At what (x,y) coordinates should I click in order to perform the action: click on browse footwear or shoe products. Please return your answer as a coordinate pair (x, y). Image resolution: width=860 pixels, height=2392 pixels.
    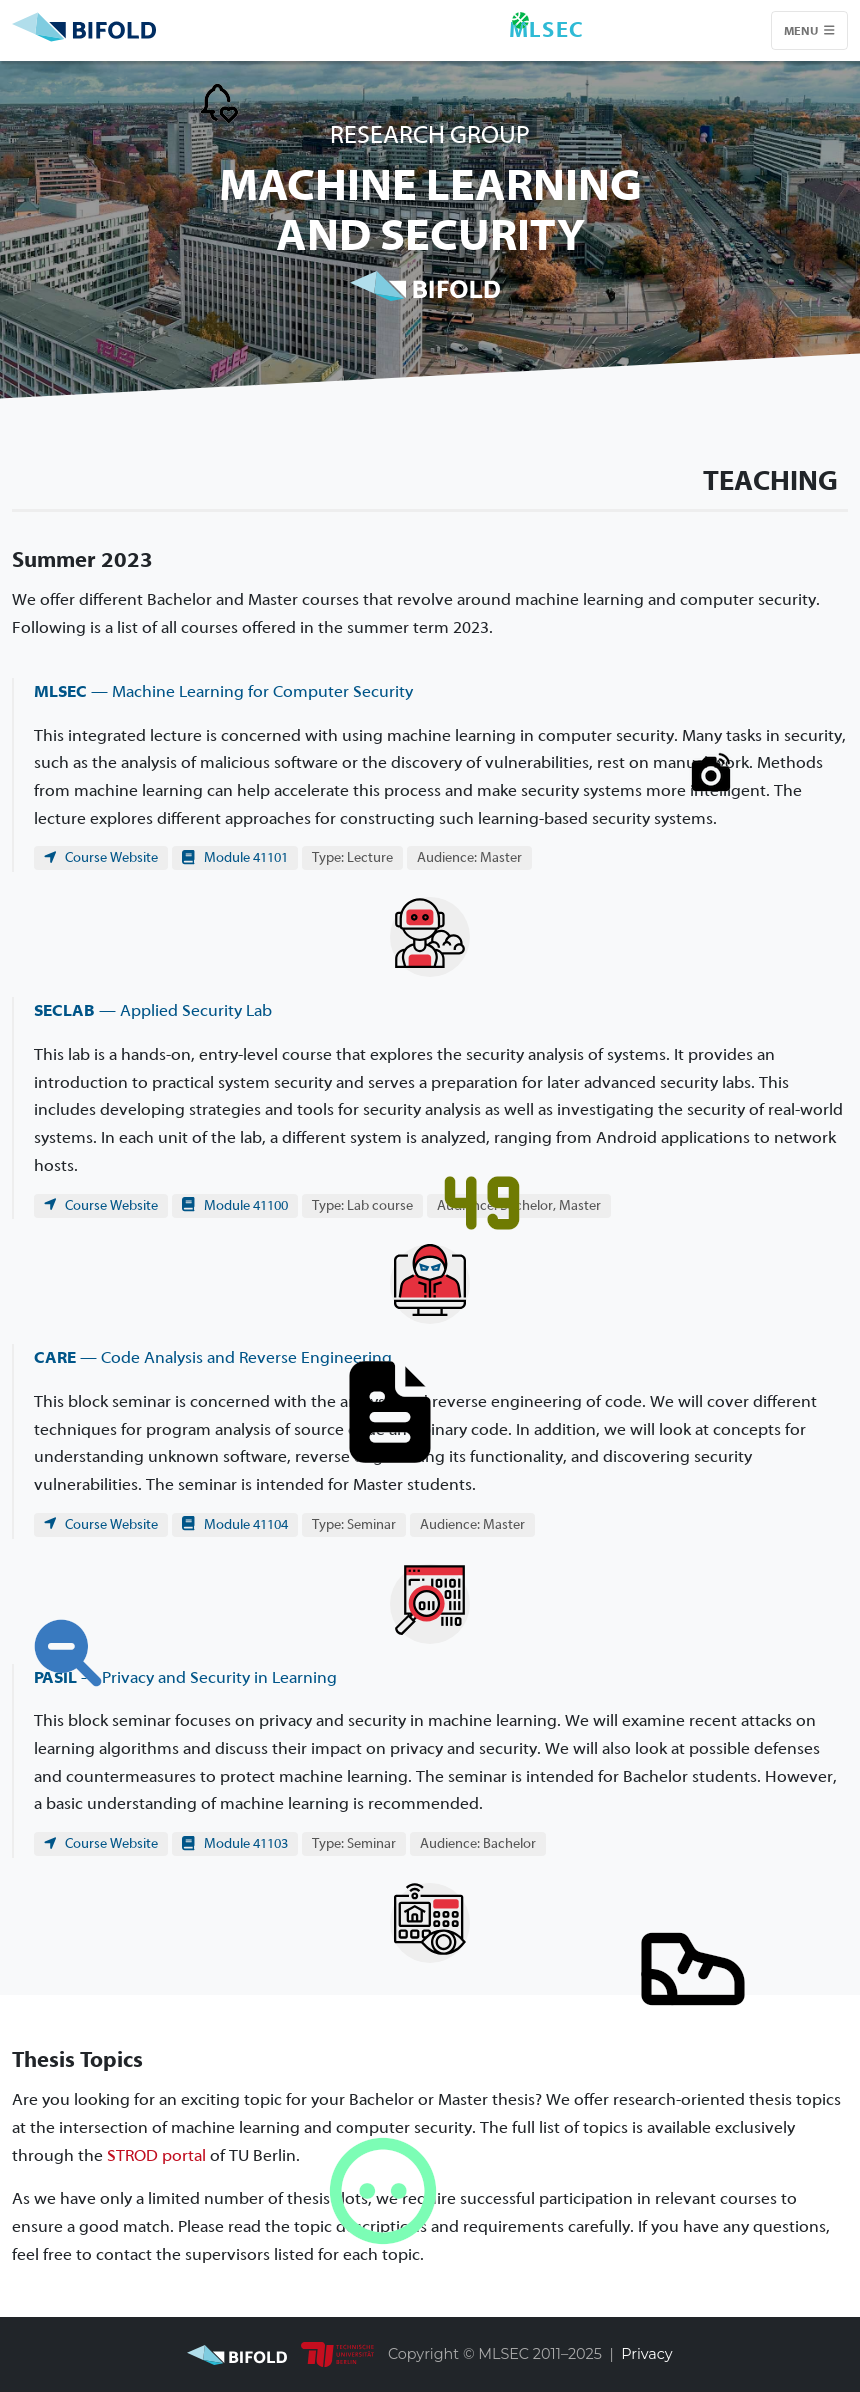
    Looking at the image, I should click on (693, 1969).